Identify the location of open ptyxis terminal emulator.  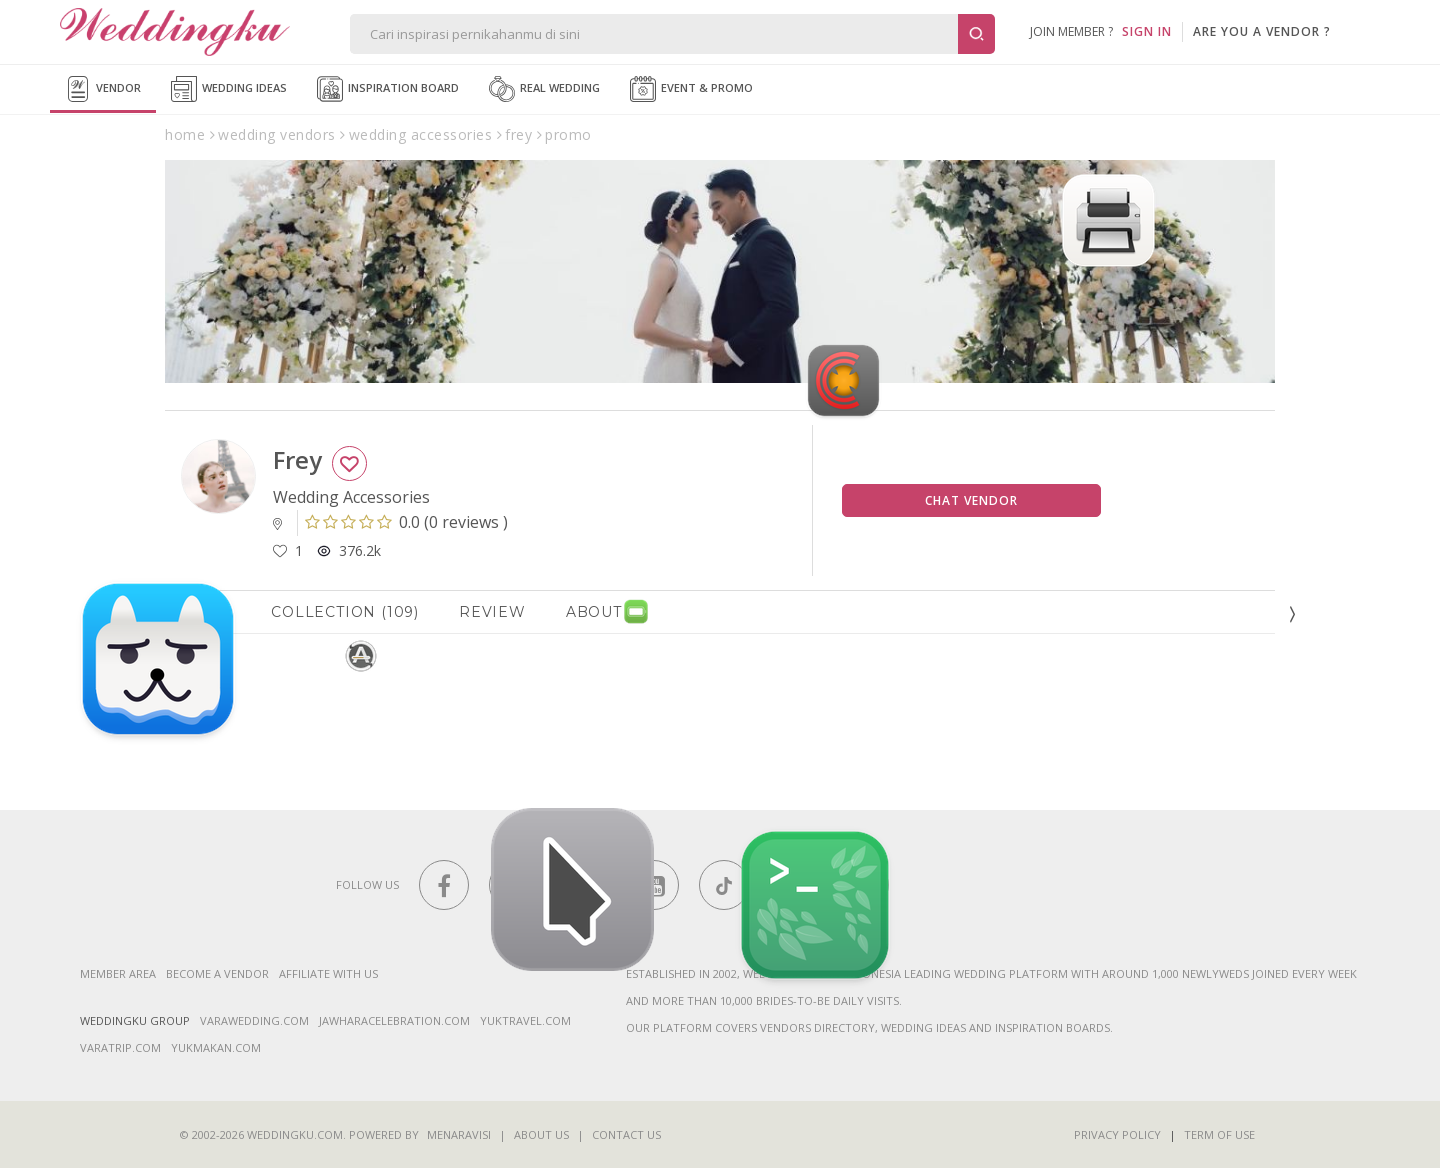
(815, 905).